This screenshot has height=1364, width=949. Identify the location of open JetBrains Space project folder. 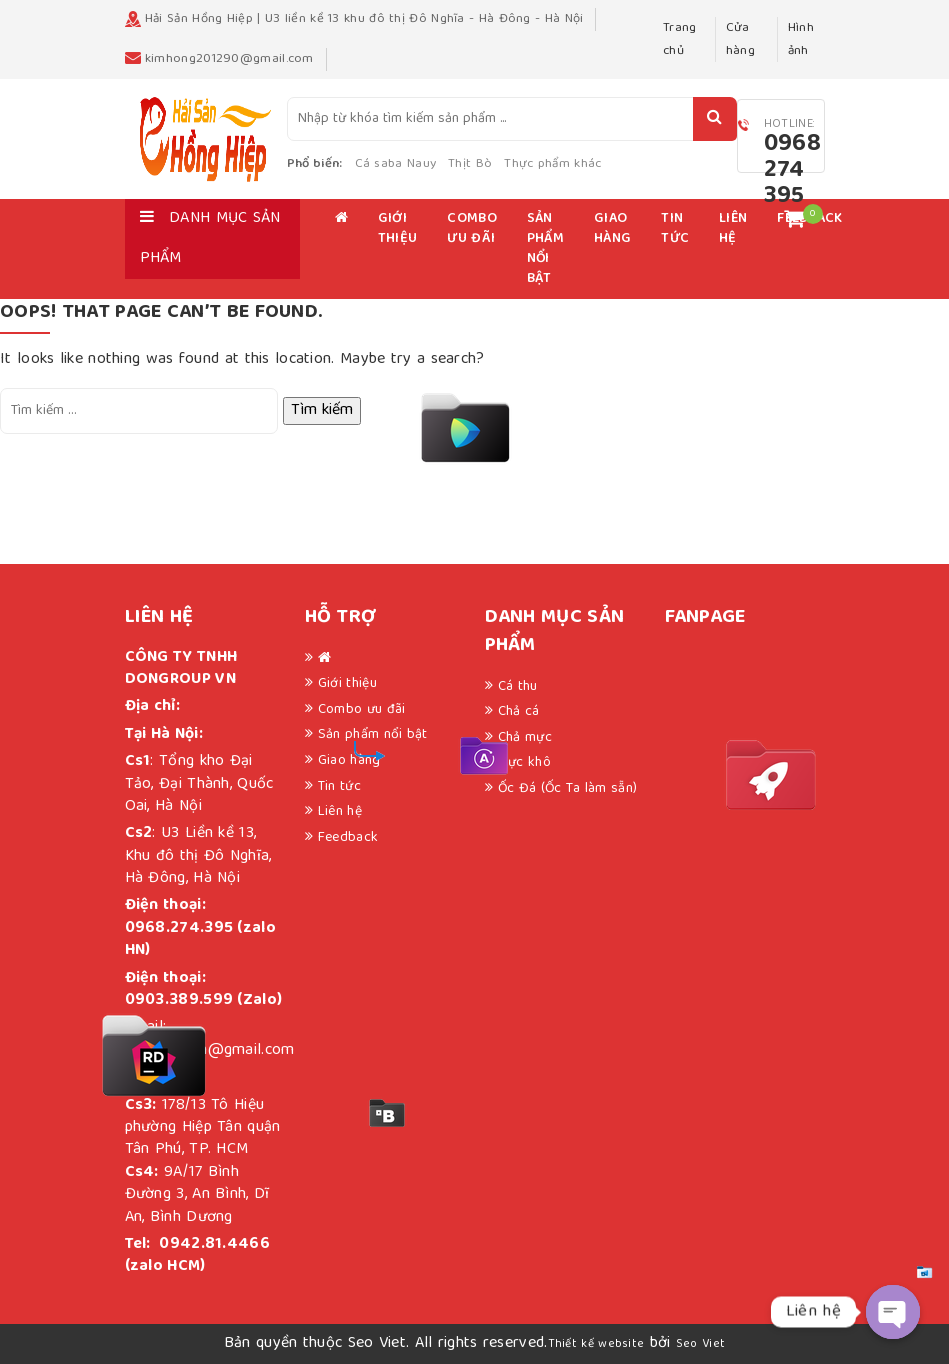
(465, 430).